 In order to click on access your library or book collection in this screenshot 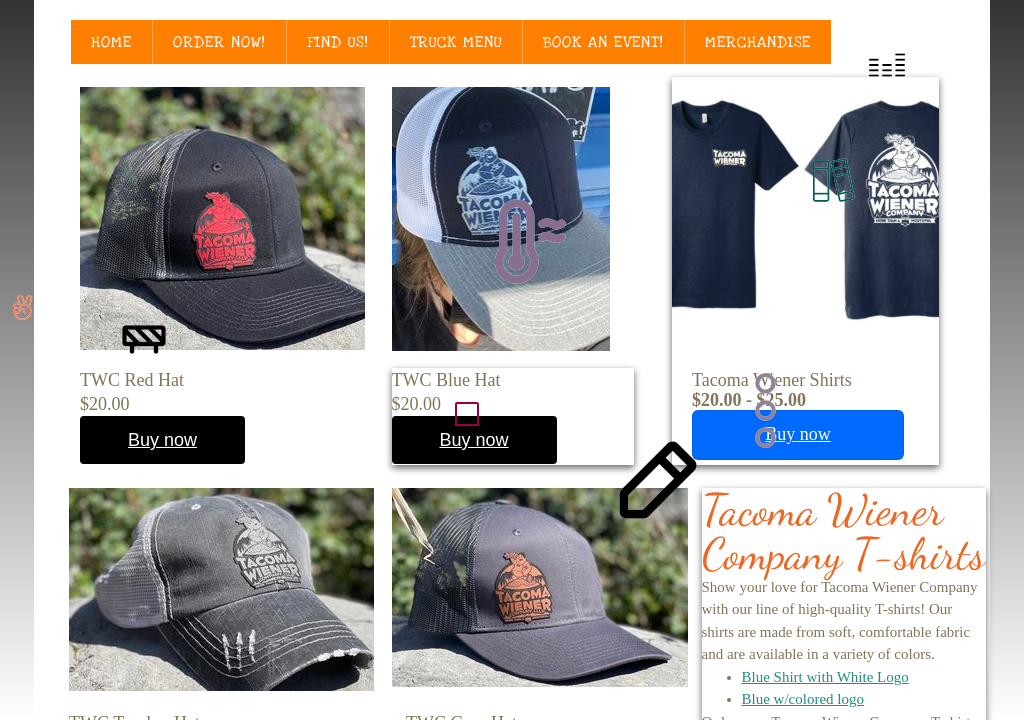, I will do `click(832, 181)`.